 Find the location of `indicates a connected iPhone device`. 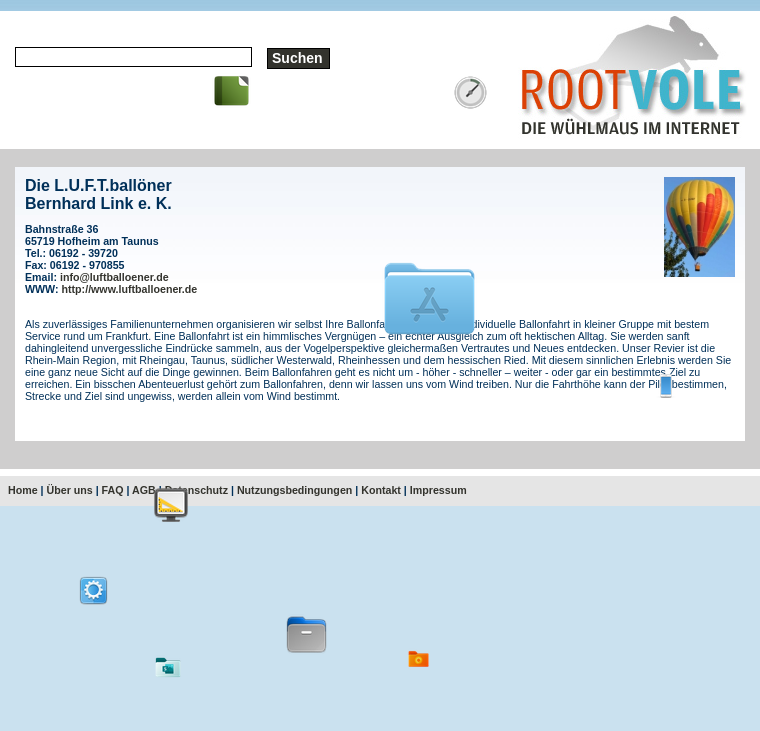

indicates a connected iPhone device is located at coordinates (666, 386).